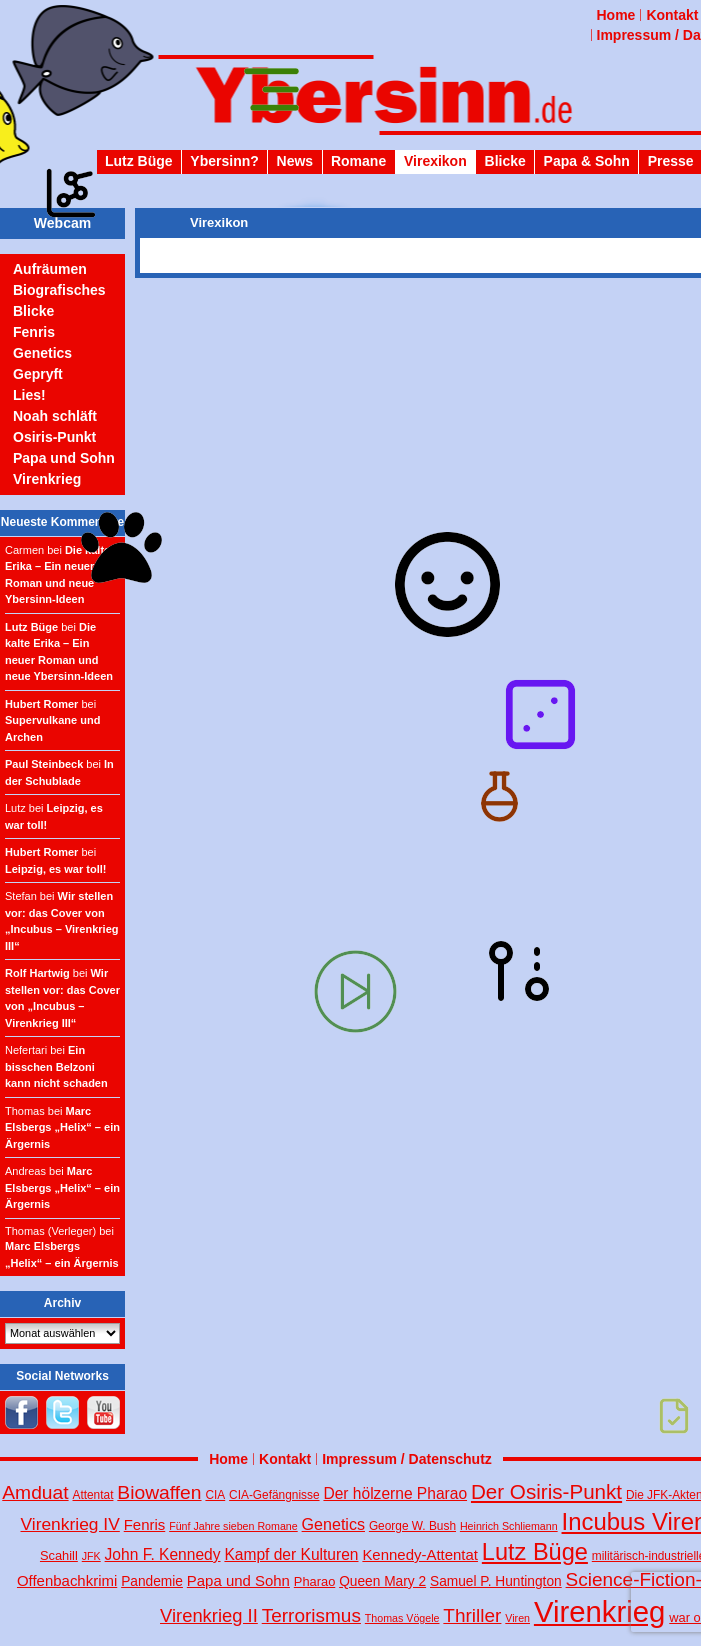 The image size is (701, 1646). What do you see at coordinates (271, 89) in the screenshot?
I see `align text to the right` at bounding box center [271, 89].